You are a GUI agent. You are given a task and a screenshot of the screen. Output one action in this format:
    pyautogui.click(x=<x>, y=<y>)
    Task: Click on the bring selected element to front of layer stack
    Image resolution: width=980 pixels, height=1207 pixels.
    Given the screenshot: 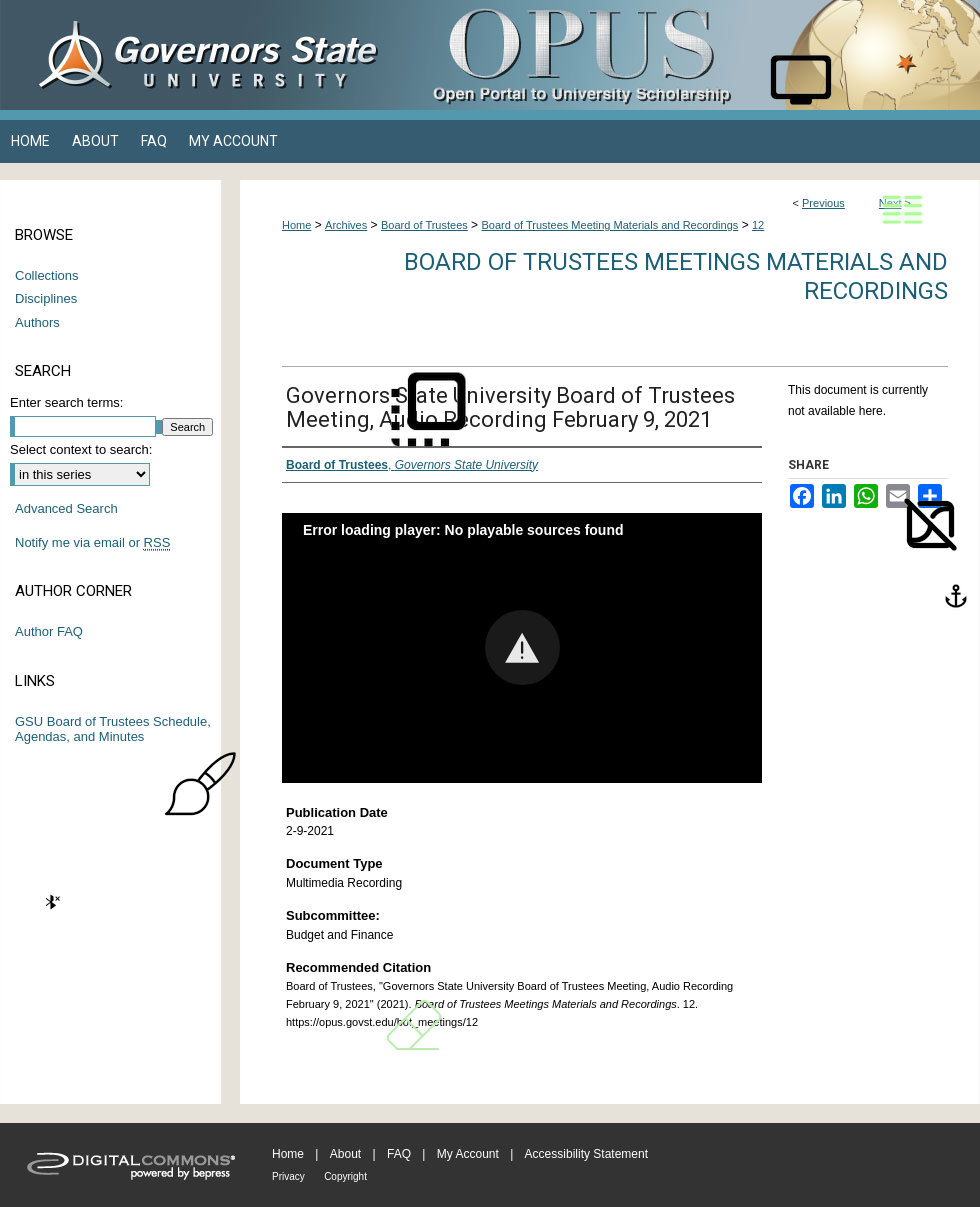 What is the action you would take?
    pyautogui.click(x=428, y=409)
    